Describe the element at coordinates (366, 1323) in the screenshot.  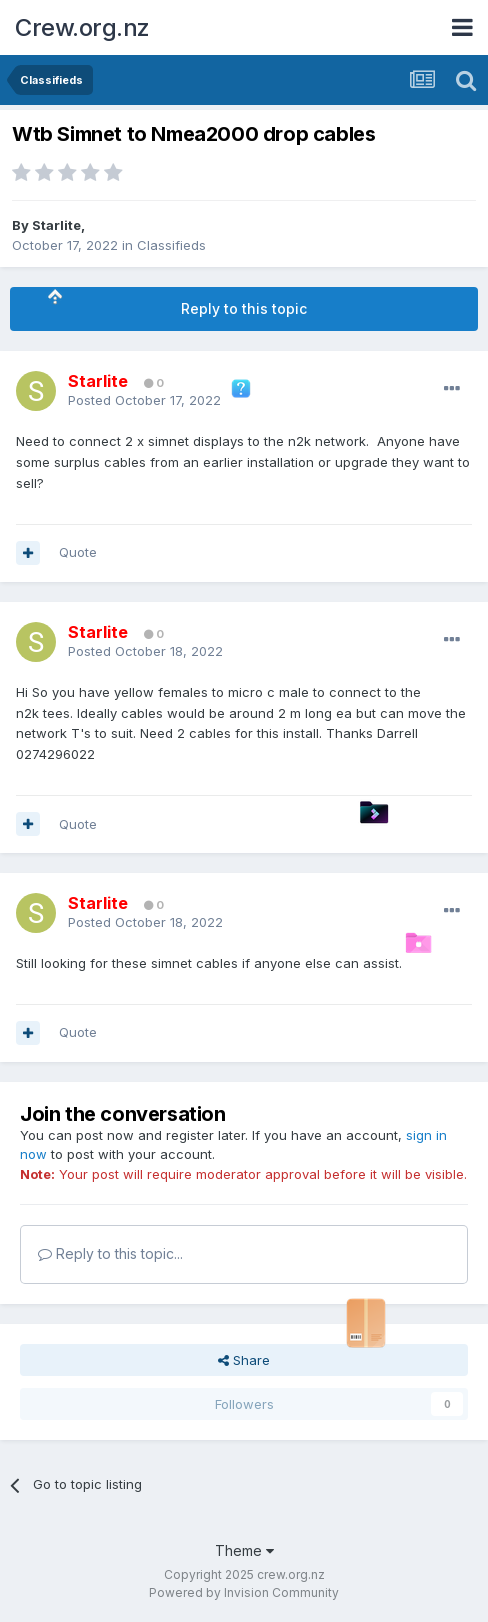
I see `open a compressed archive file` at that location.